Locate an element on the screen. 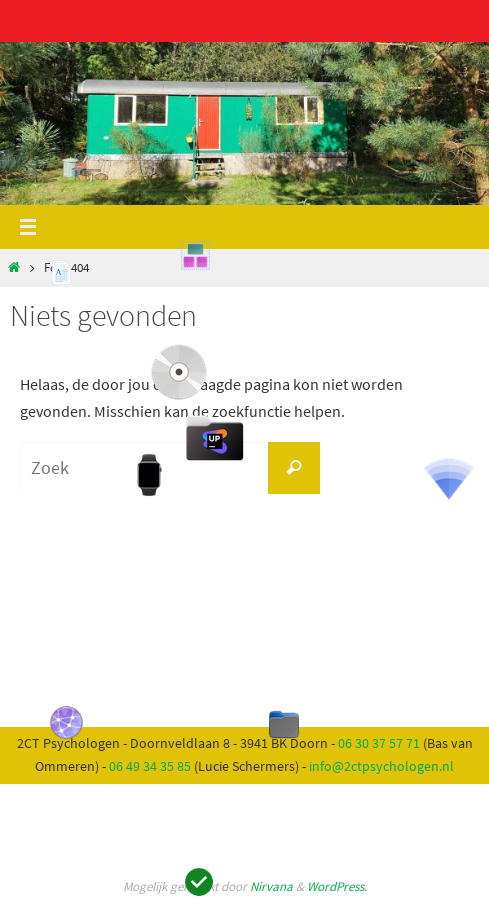  open a folder to view its contents is located at coordinates (284, 724).